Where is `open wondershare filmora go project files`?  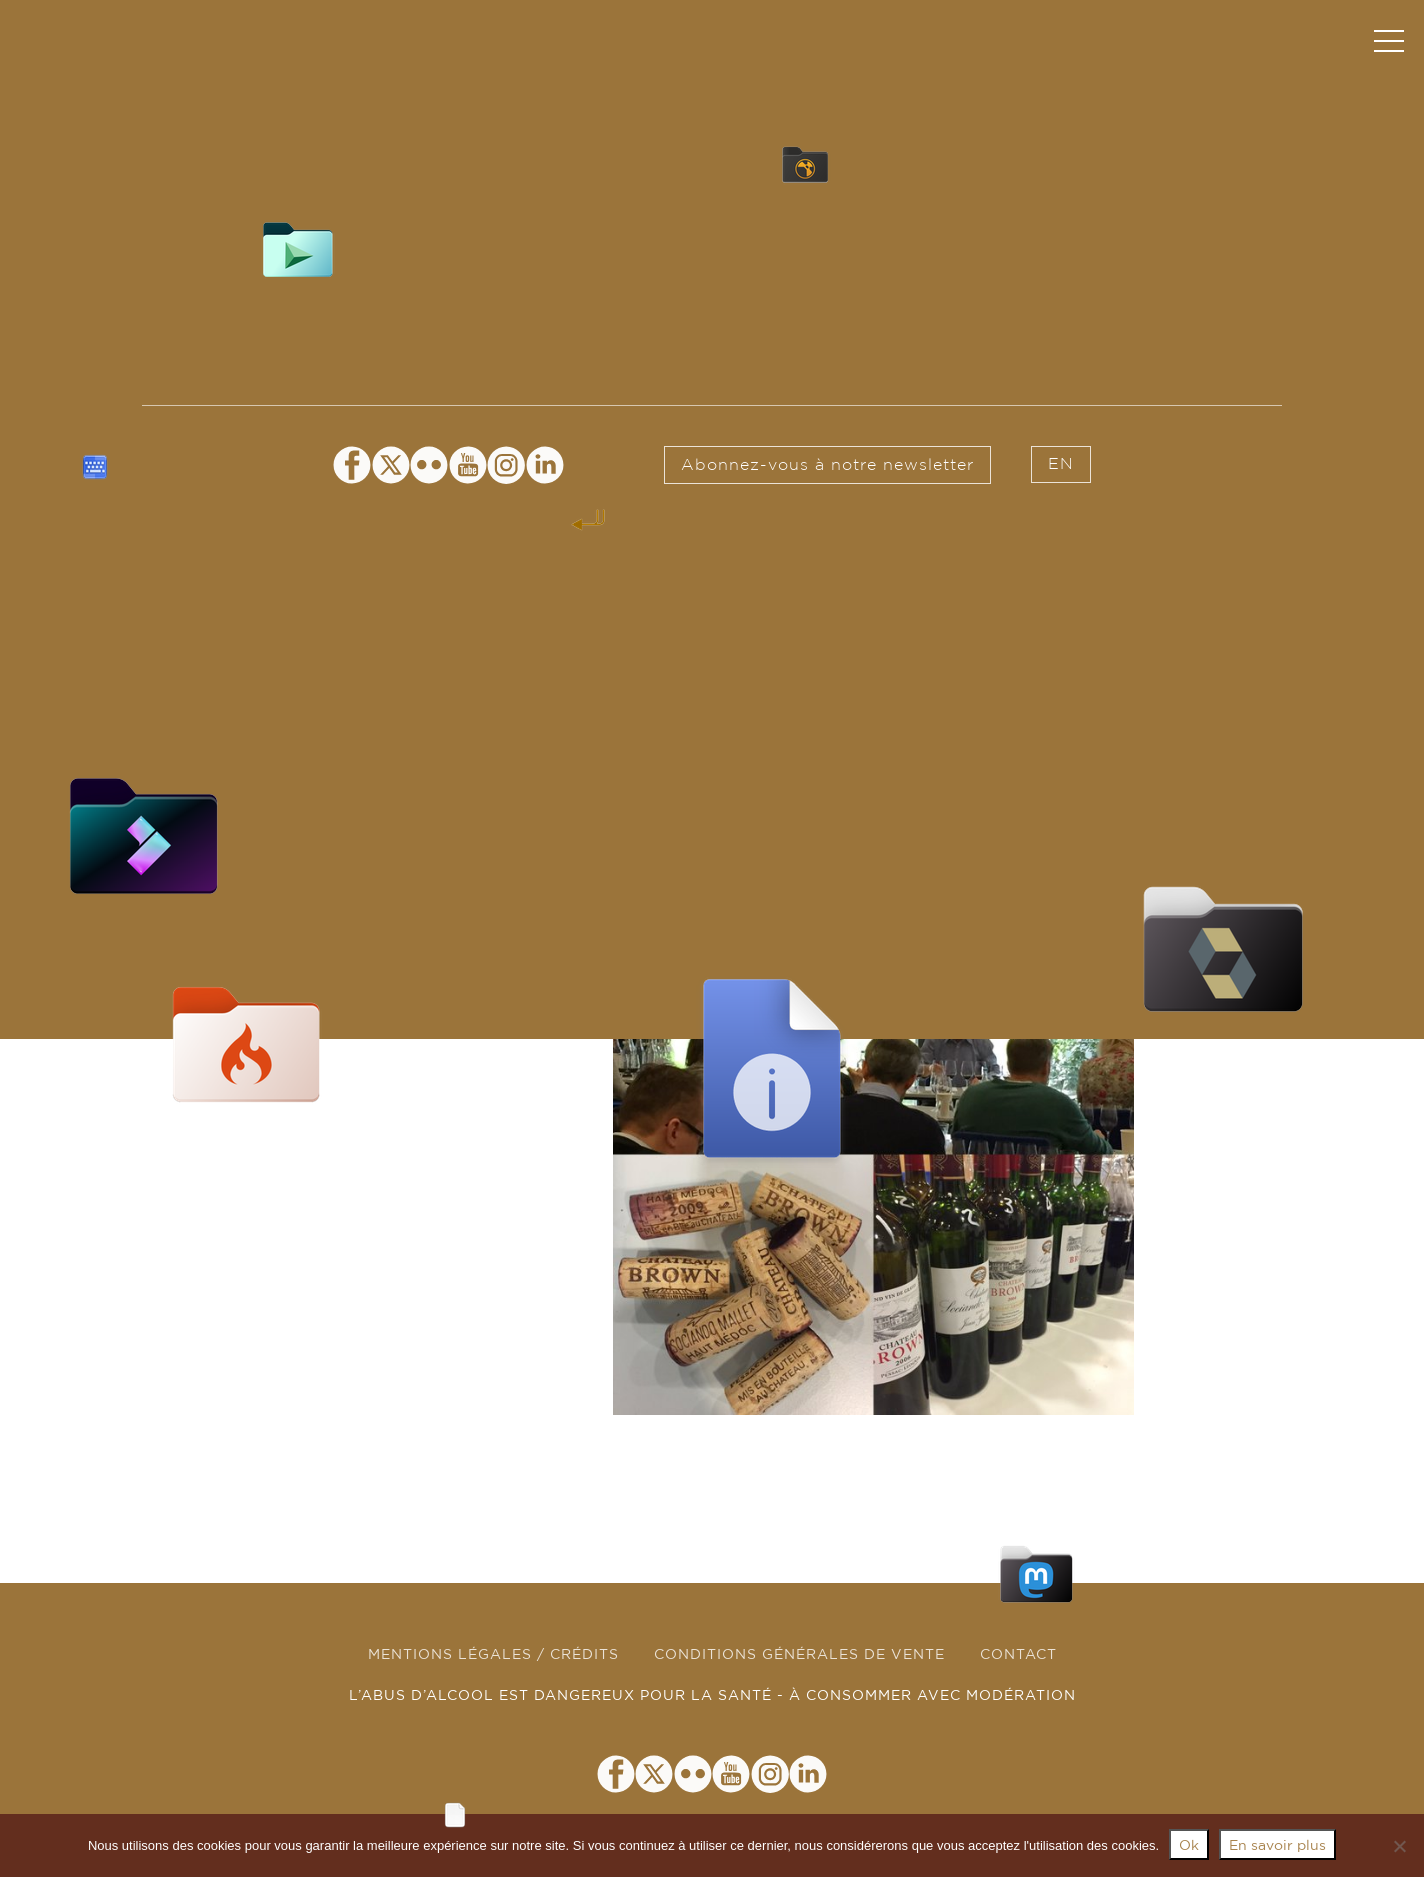
open wondershare filmora go project files is located at coordinates (143, 840).